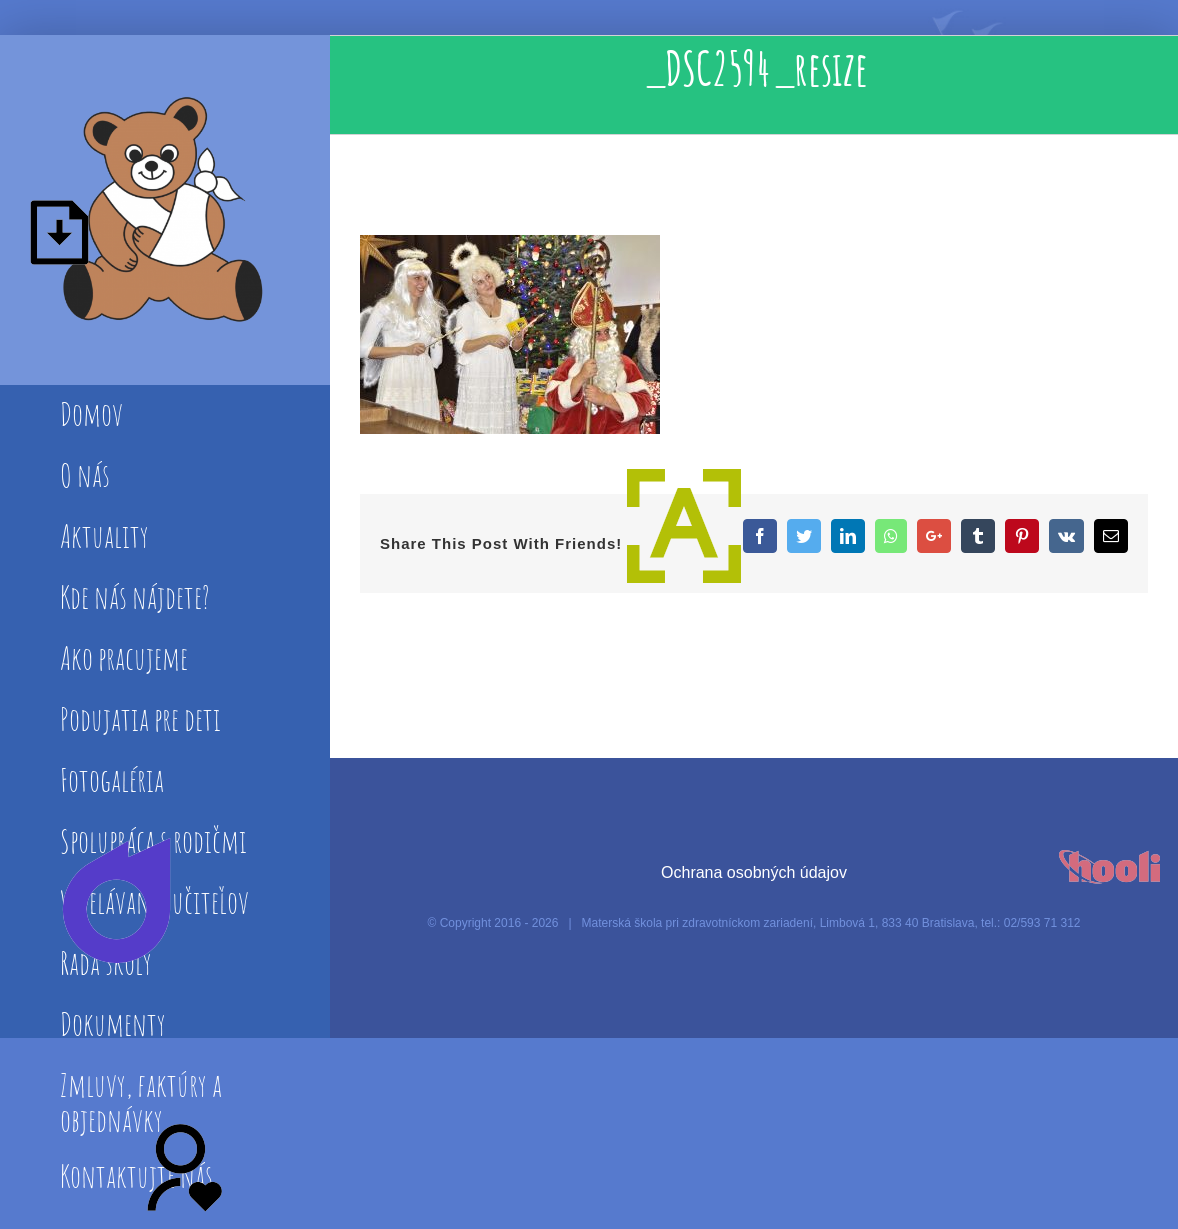 Image resolution: width=1178 pixels, height=1229 pixels. Describe the element at coordinates (684, 526) in the screenshot. I see `scan text using optical character recognition (OCR)` at that location.